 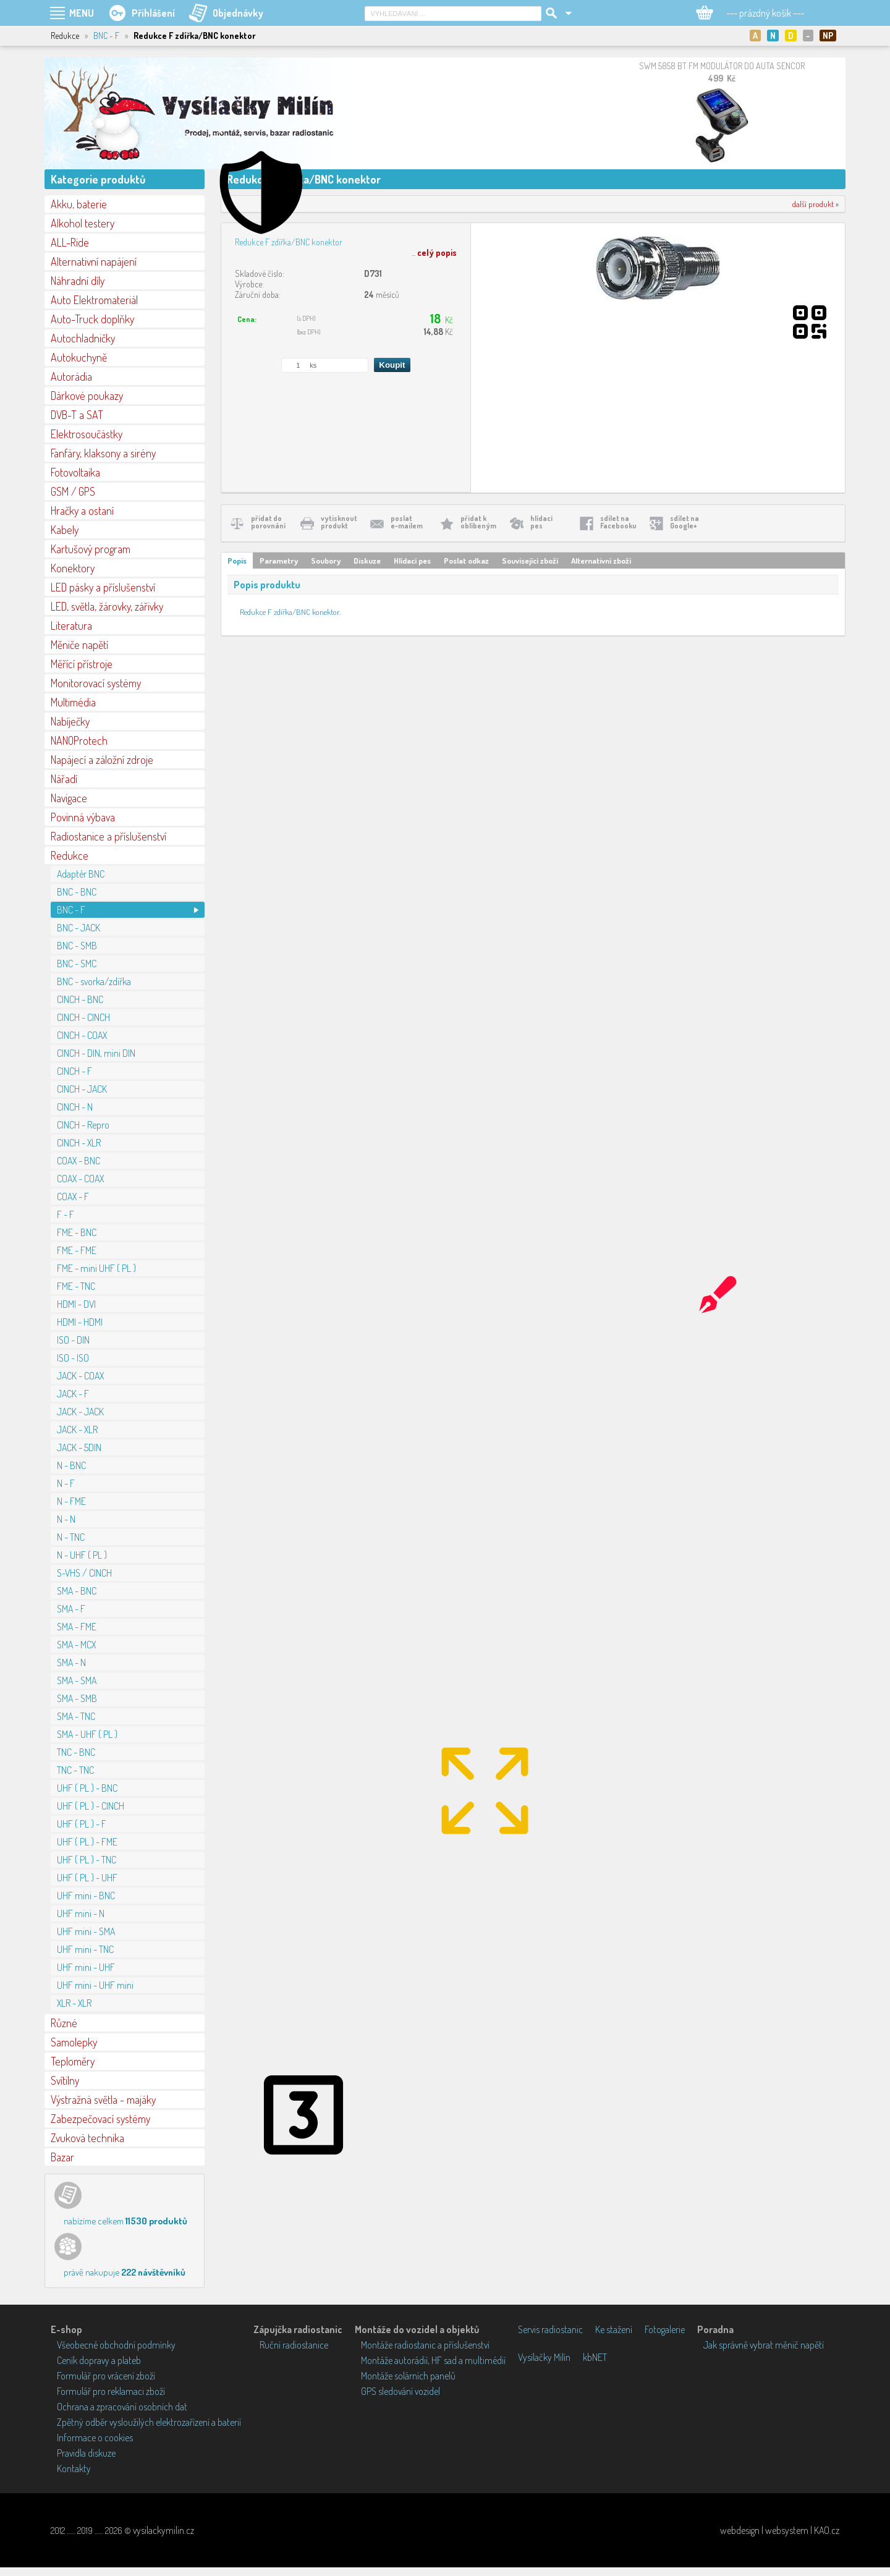 What do you see at coordinates (485, 1790) in the screenshot?
I see `expand to fullscreen mode` at bounding box center [485, 1790].